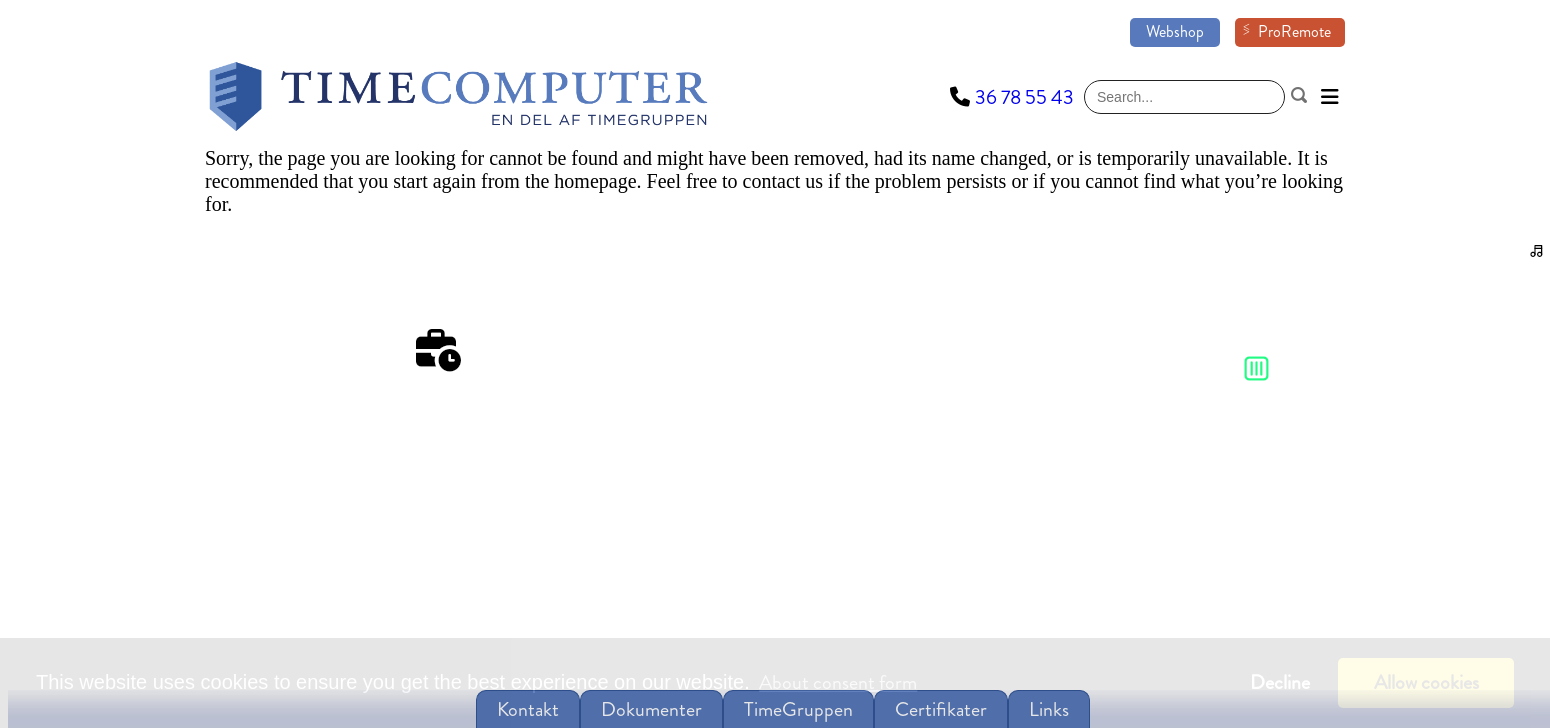 Image resolution: width=1550 pixels, height=728 pixels. Describe the element at coordinates (436, 349) in the screenshot. I see `view work hours or time tracking` at that location.